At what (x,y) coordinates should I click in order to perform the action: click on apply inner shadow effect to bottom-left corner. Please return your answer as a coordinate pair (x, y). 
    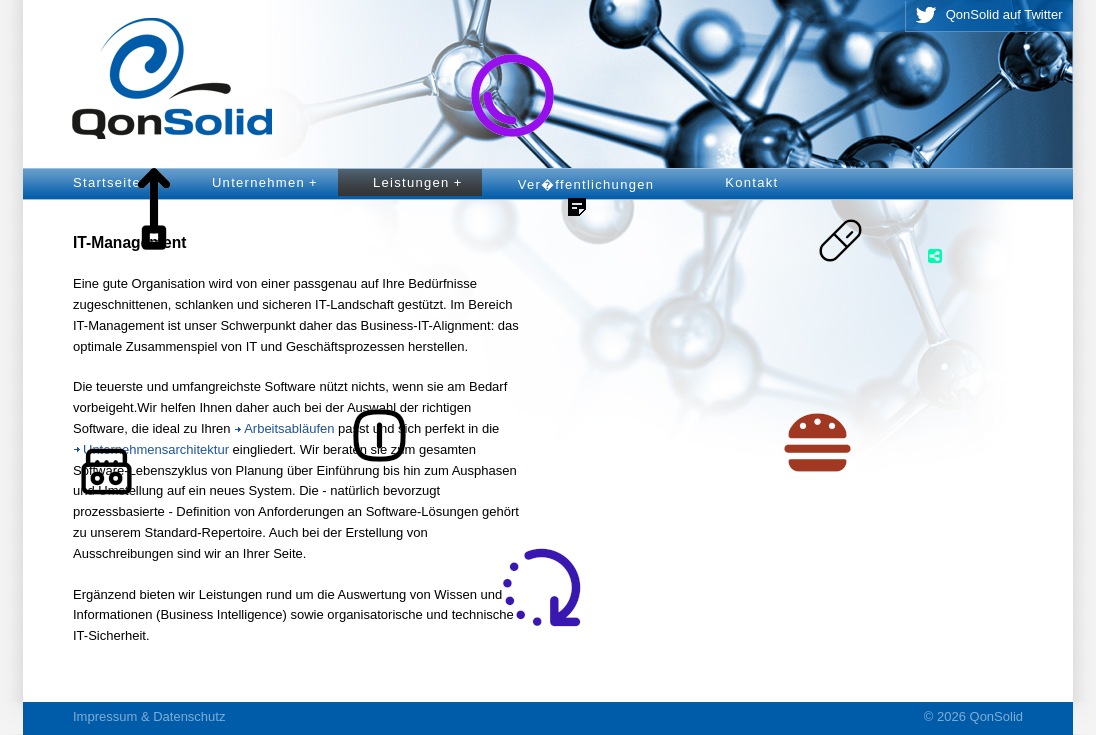
    Looking at the image, I should click on (512, 95).